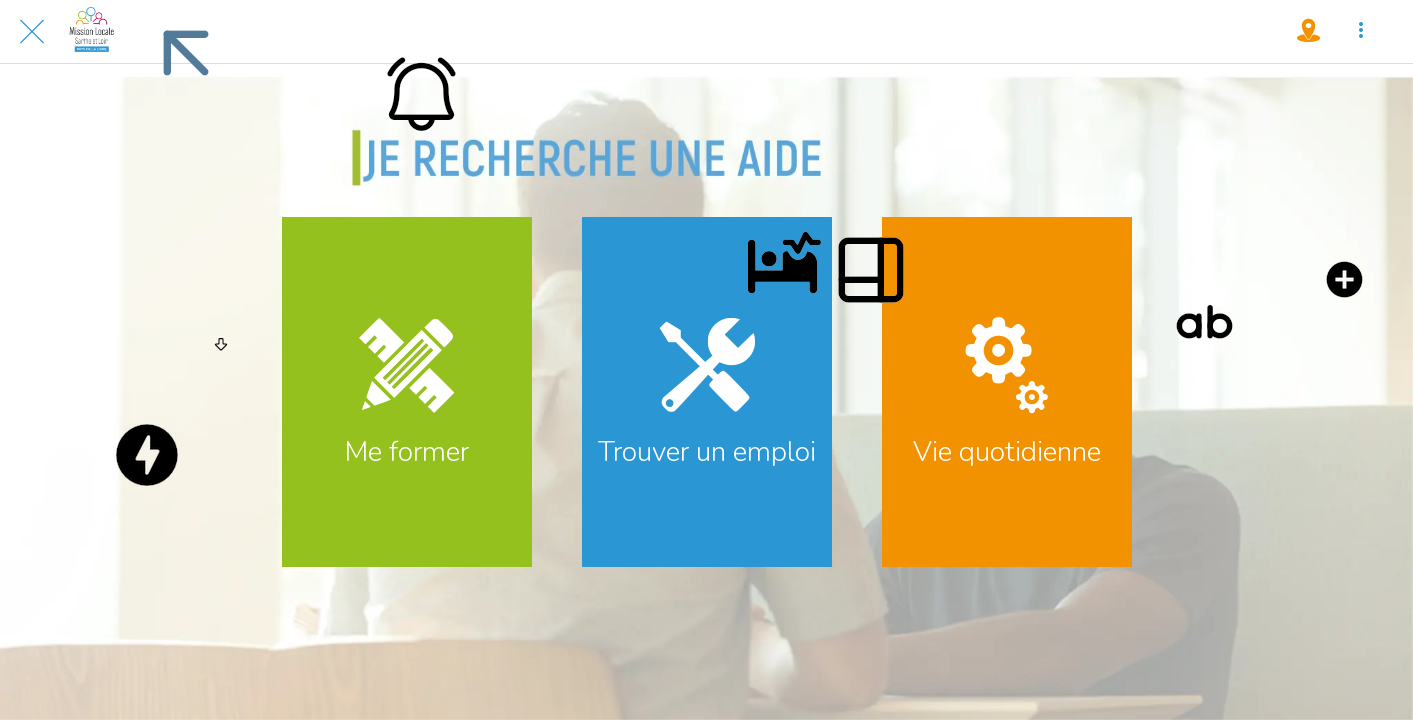 The width and height of the screenshot is (1413, 720). Describe the element at coordinates (1204, 324) in the screenshot. I see `convert text to lowercase` at that location.